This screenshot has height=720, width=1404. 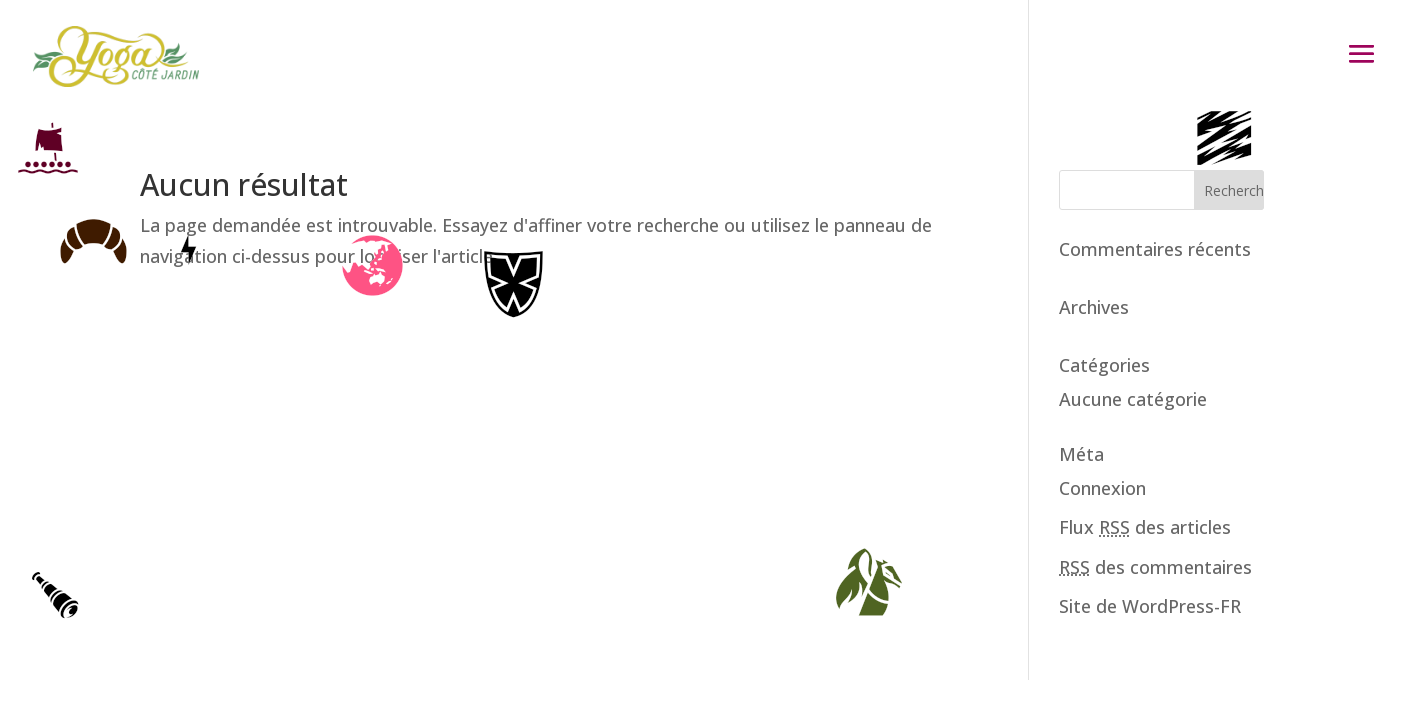 I want to click on search or explore content, so click(x=55, y=595).